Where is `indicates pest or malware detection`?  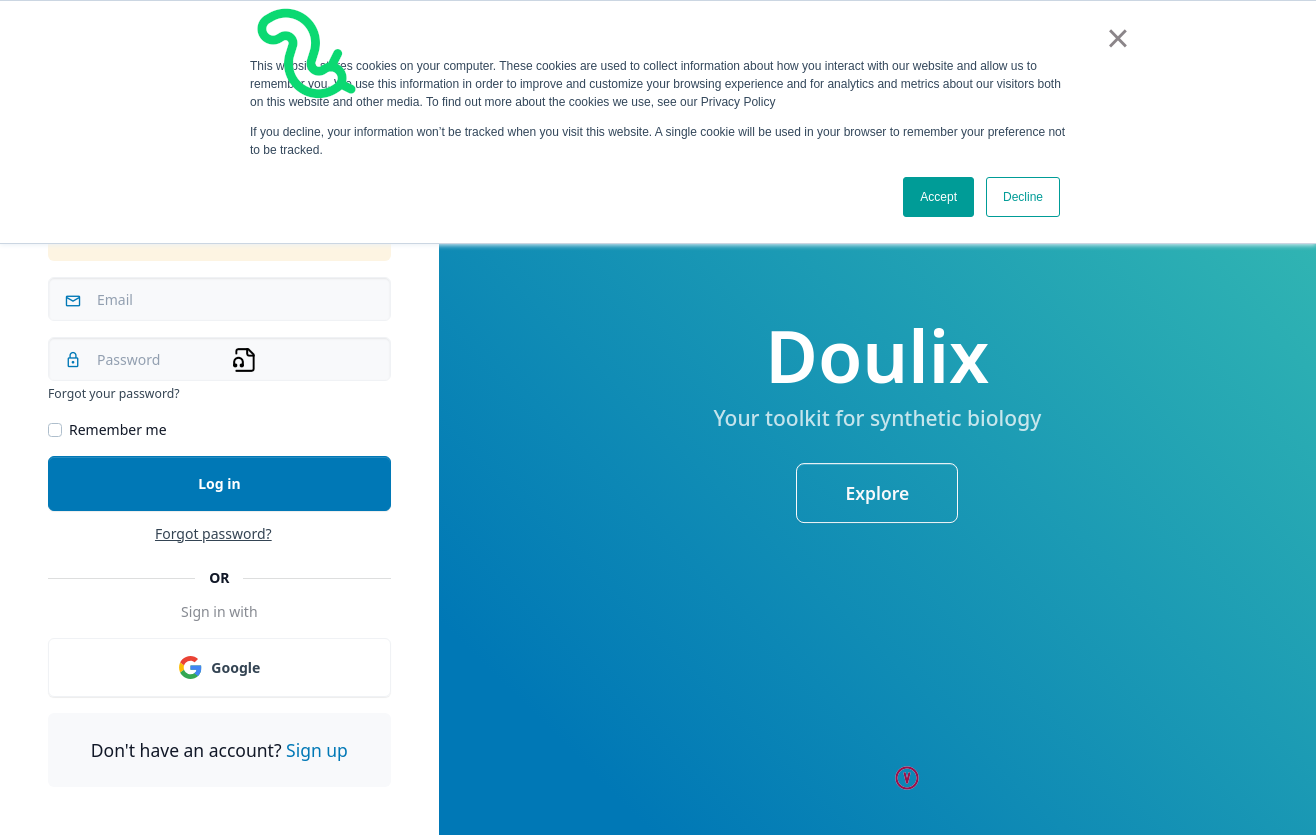
indicates pest or malware detection is located at coordinates (306, 53).